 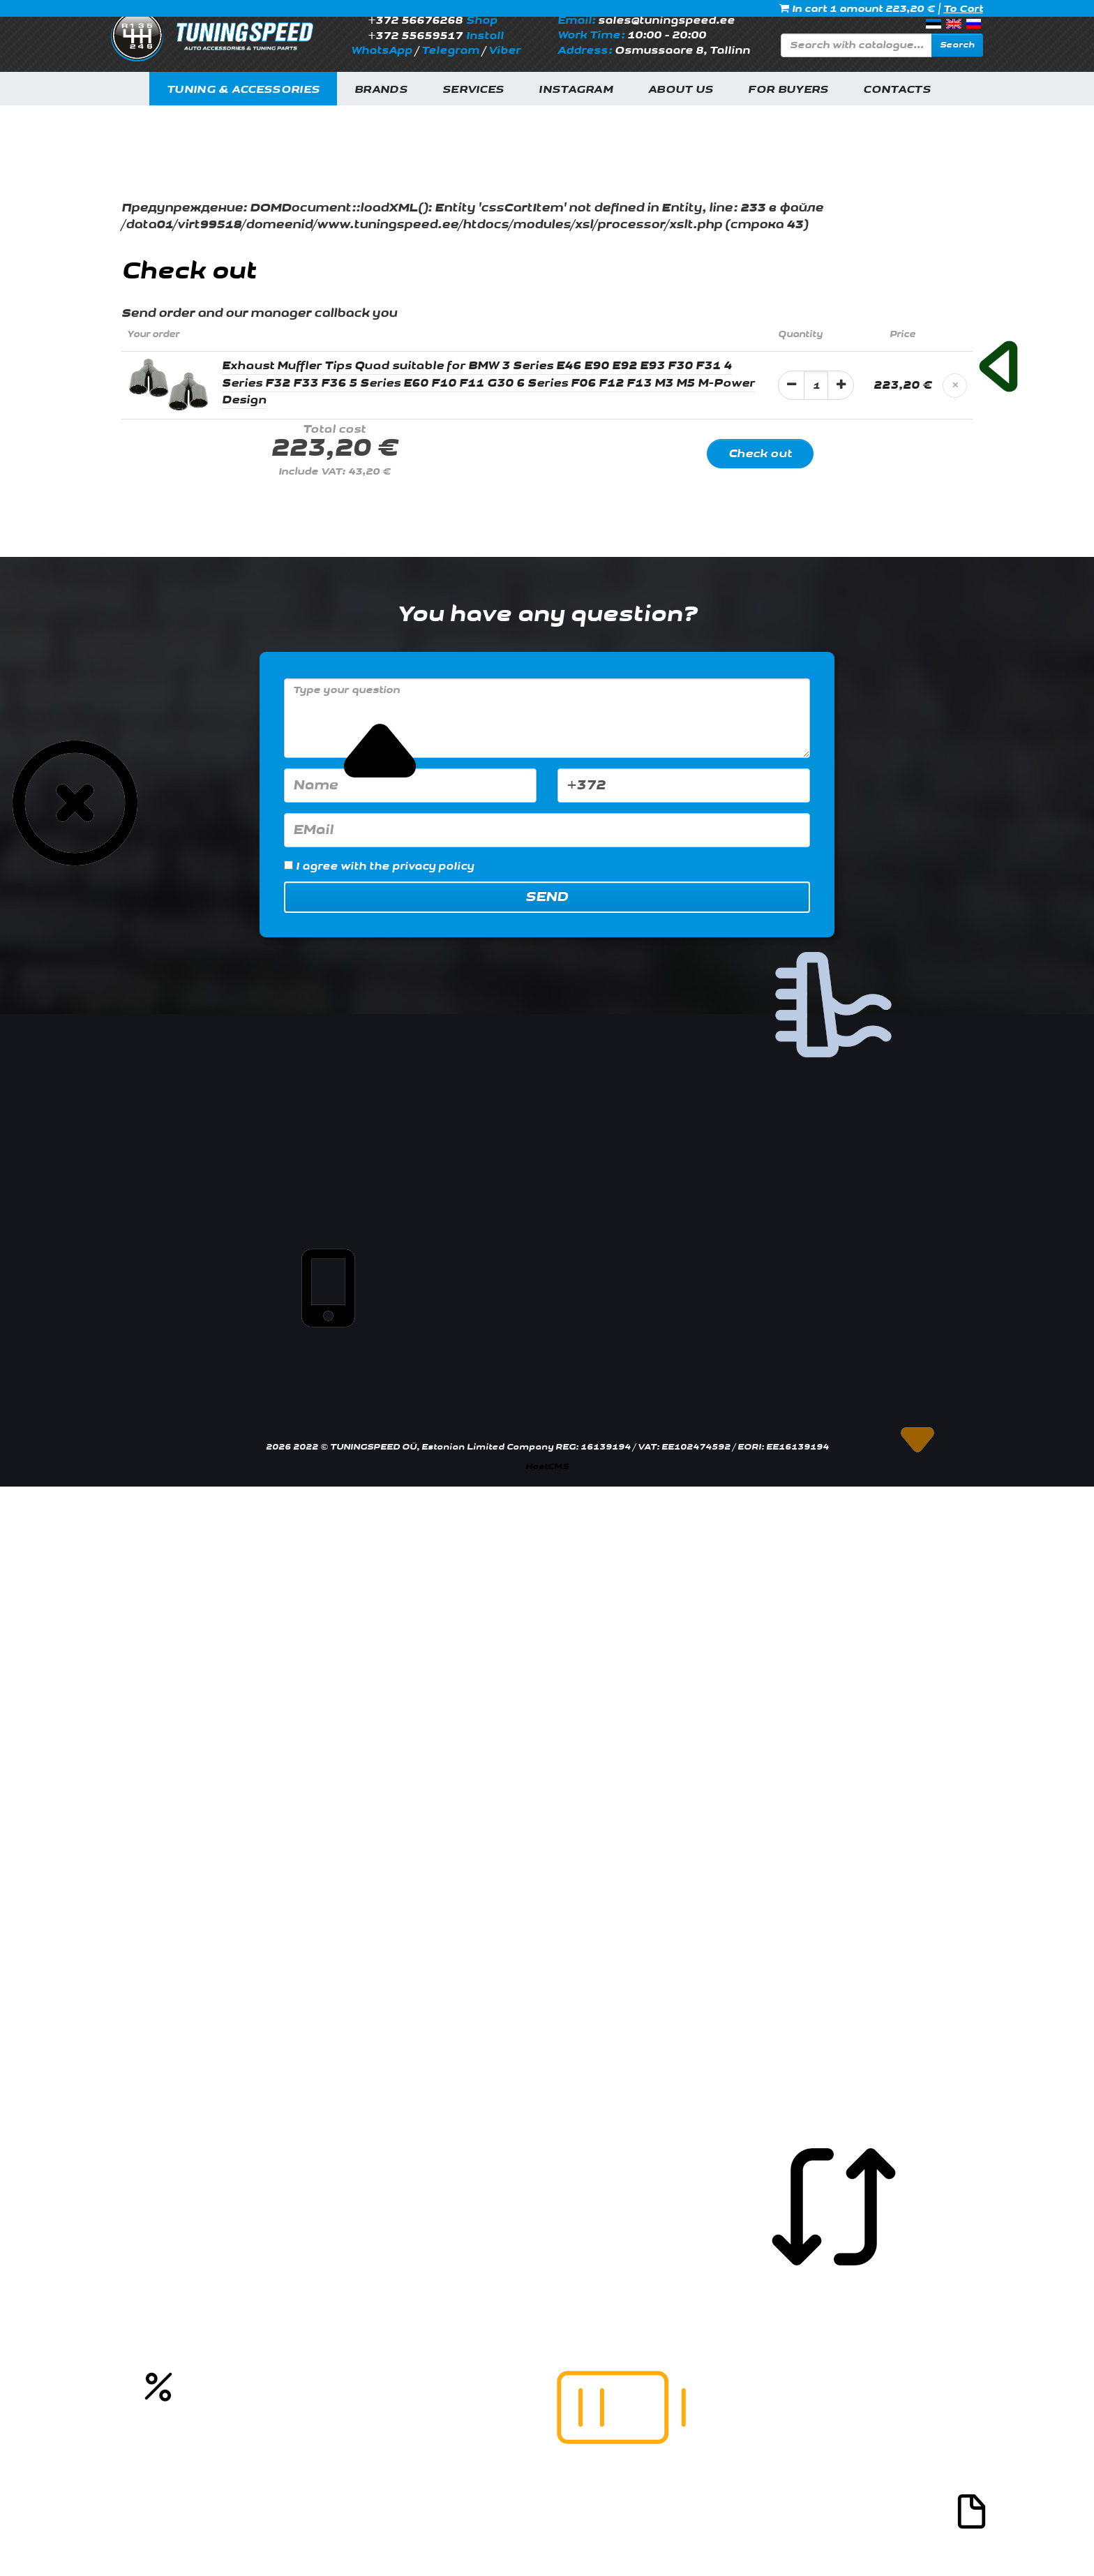 I want to click on view or open a file, so click(x=971, y=2511).